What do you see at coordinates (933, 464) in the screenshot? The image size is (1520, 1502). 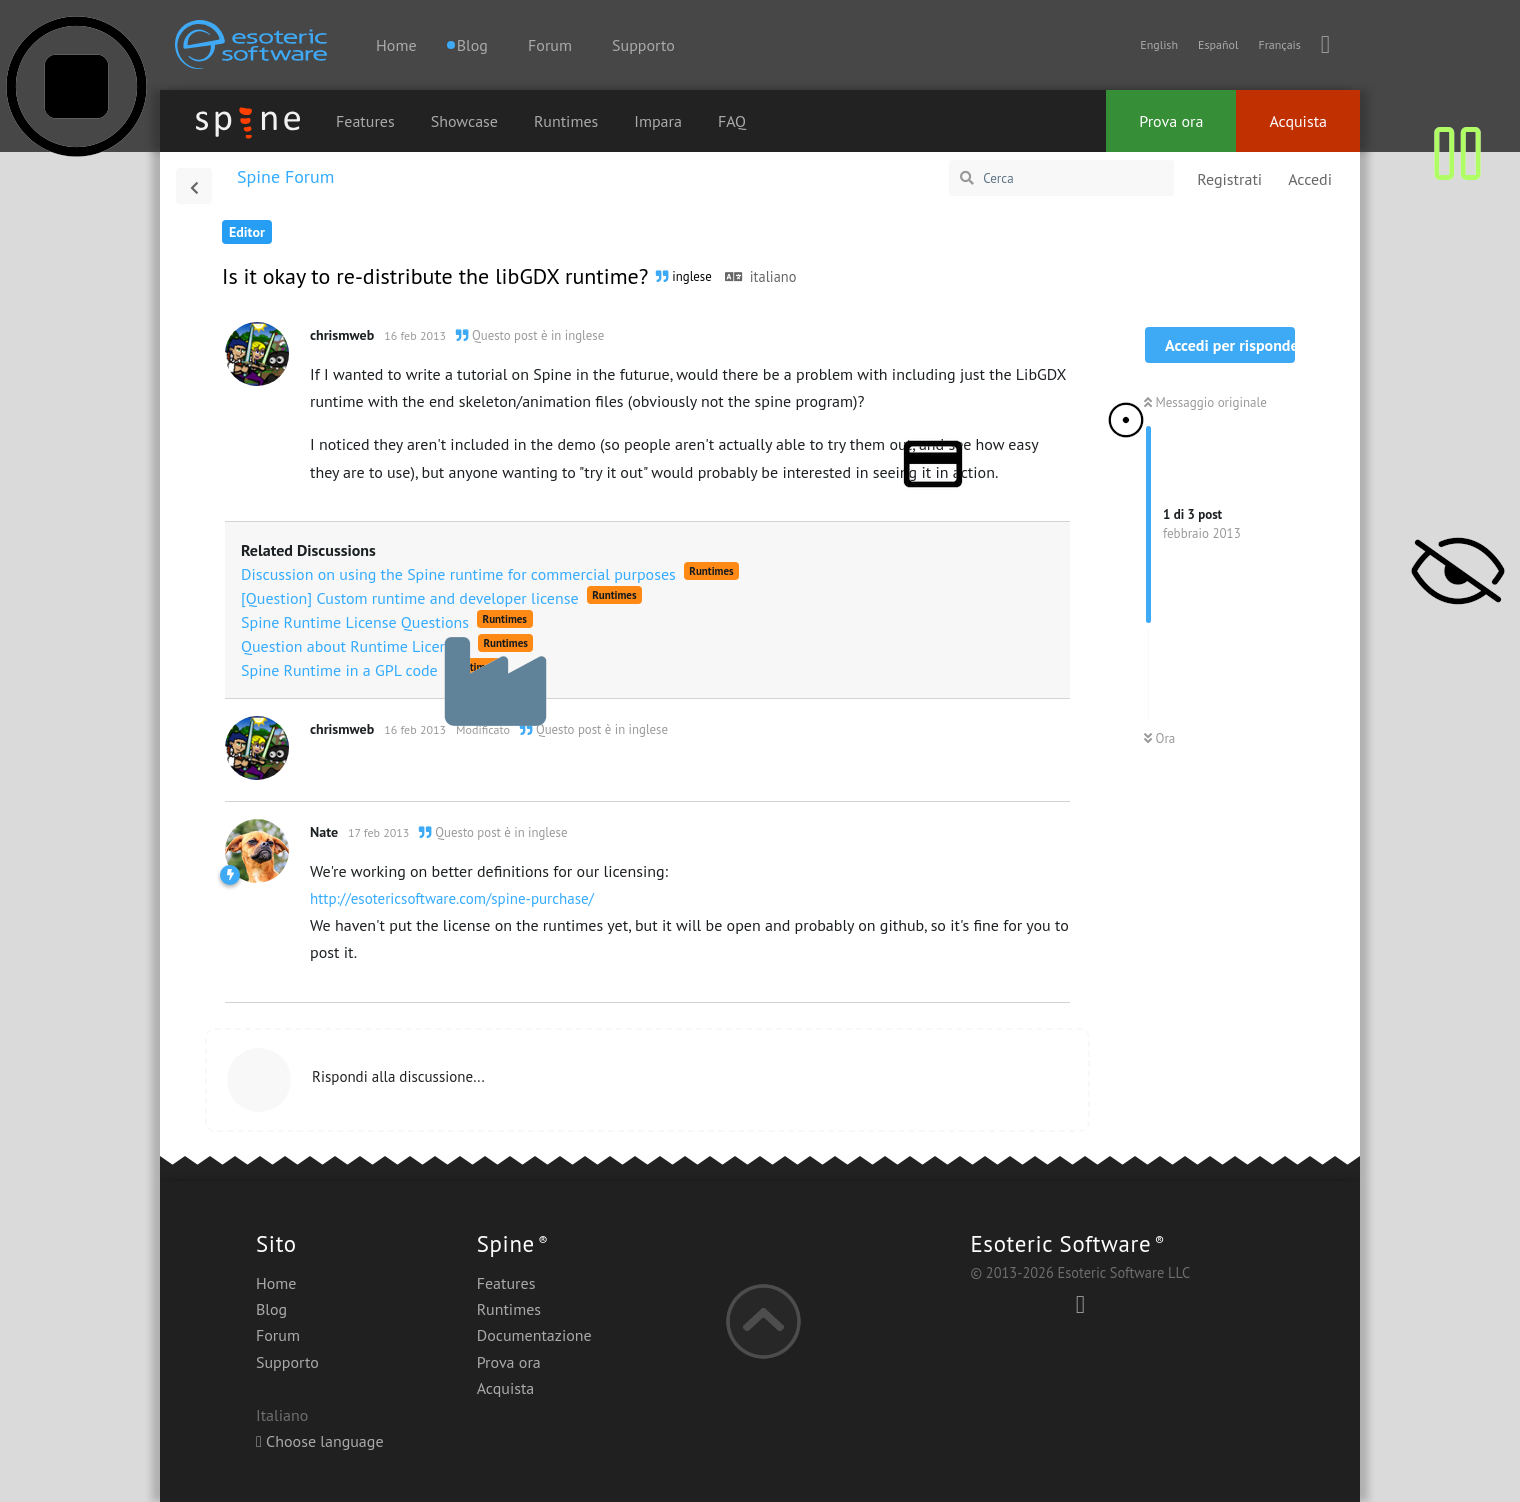 I see `access payment methods` at bounding box center [933, 464].